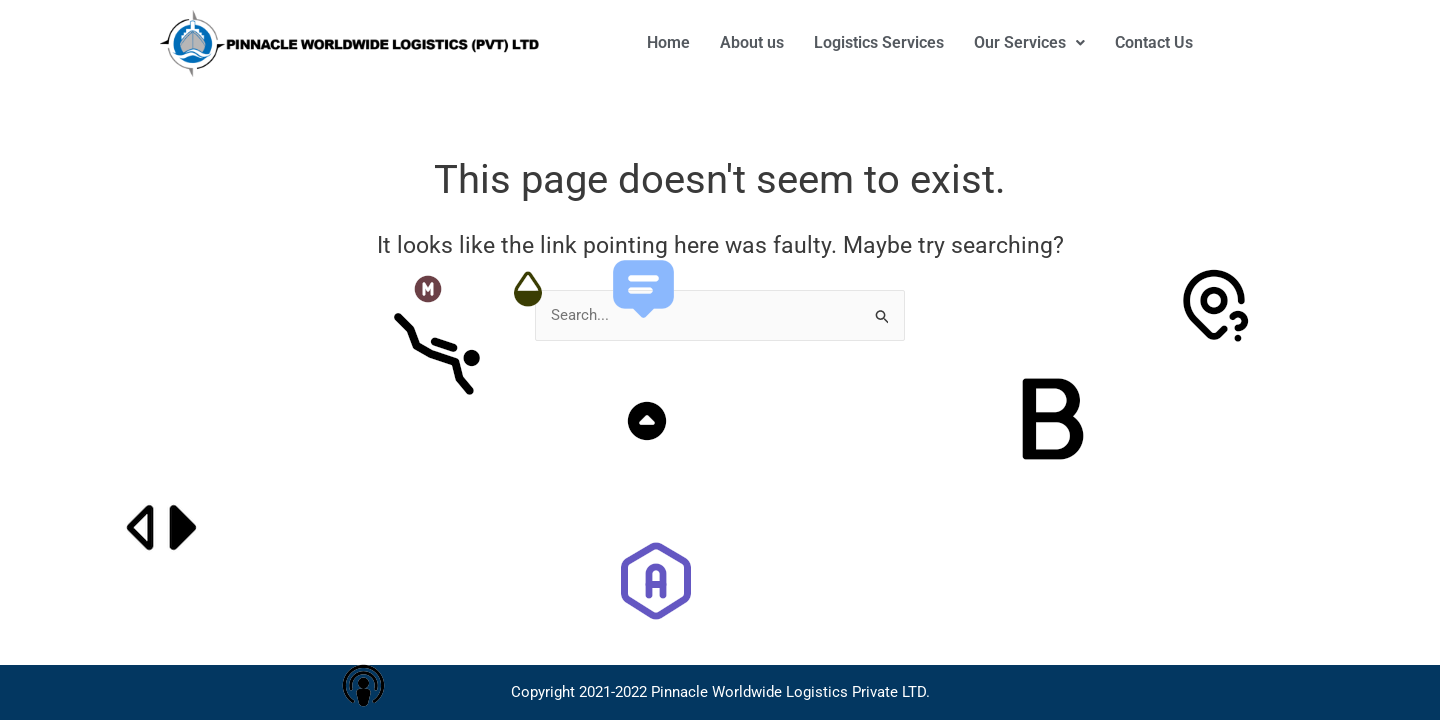 Image resolution: width=1440 pixels, height=720 pixels. Describe the element at coordinates (647, 421) in the screenshot. I see `scroll to top of page` at that location.